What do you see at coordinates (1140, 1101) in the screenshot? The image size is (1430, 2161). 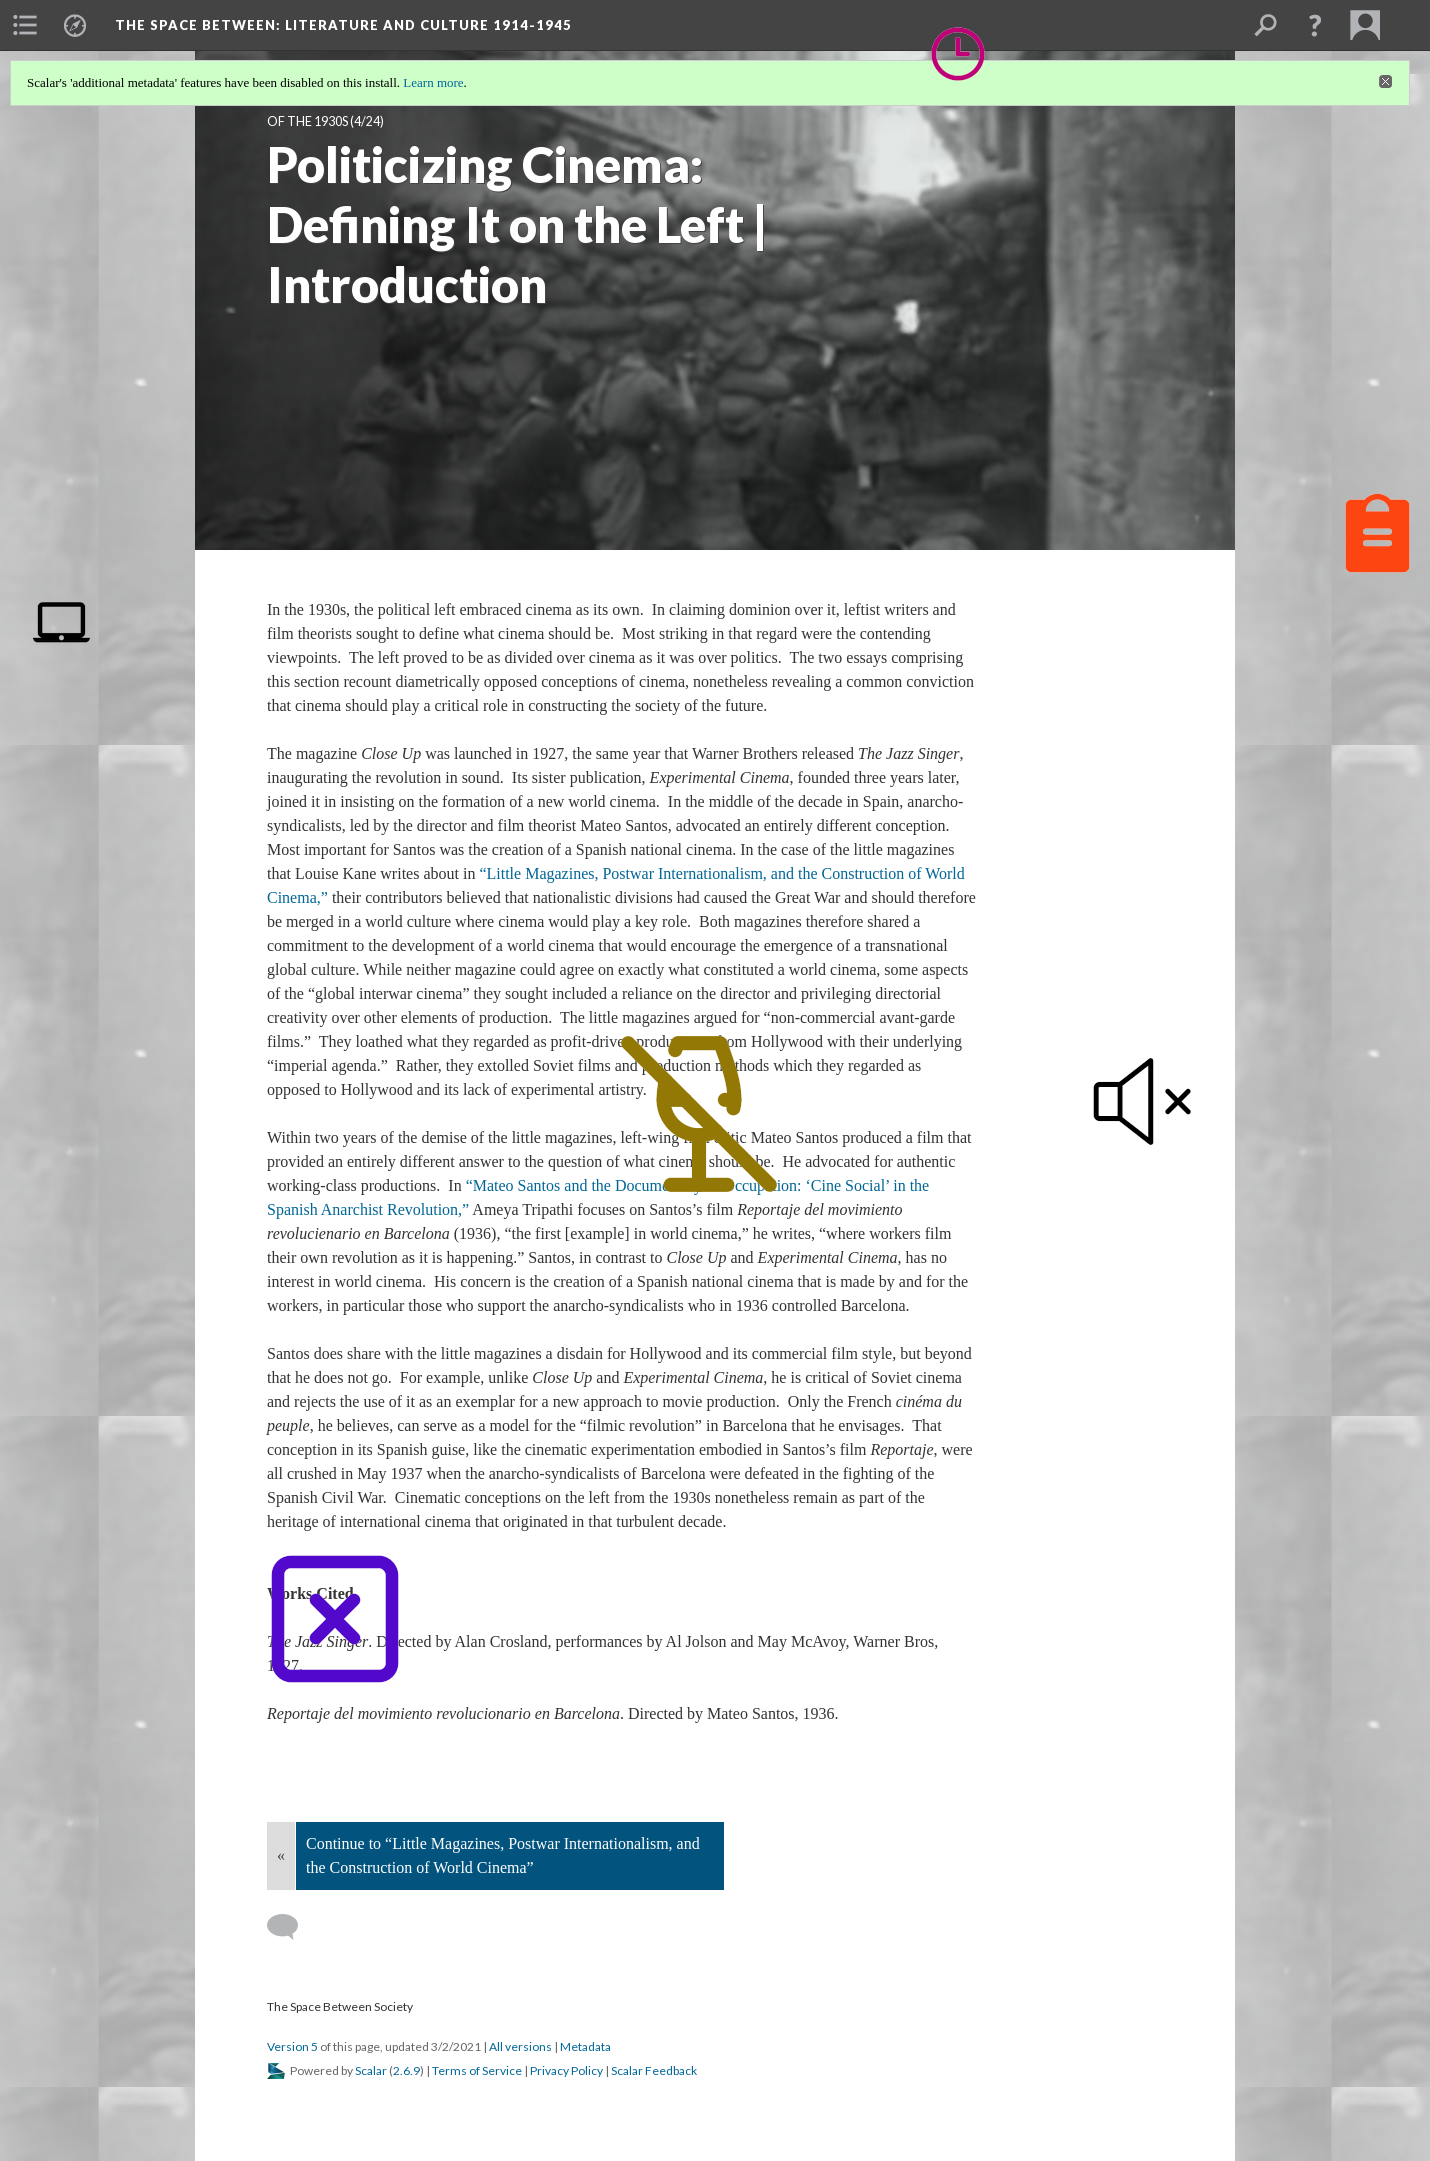 I see `mute audio or sound` at bounding box center [1140, 1101].